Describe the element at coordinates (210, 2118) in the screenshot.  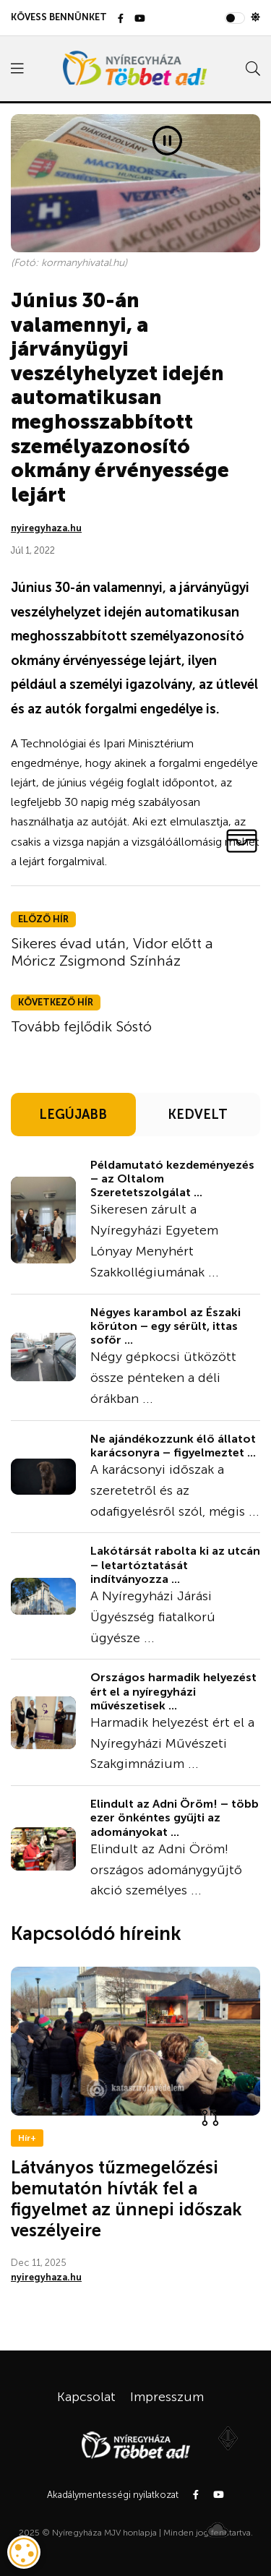
I see `create a new pull request` at that location.